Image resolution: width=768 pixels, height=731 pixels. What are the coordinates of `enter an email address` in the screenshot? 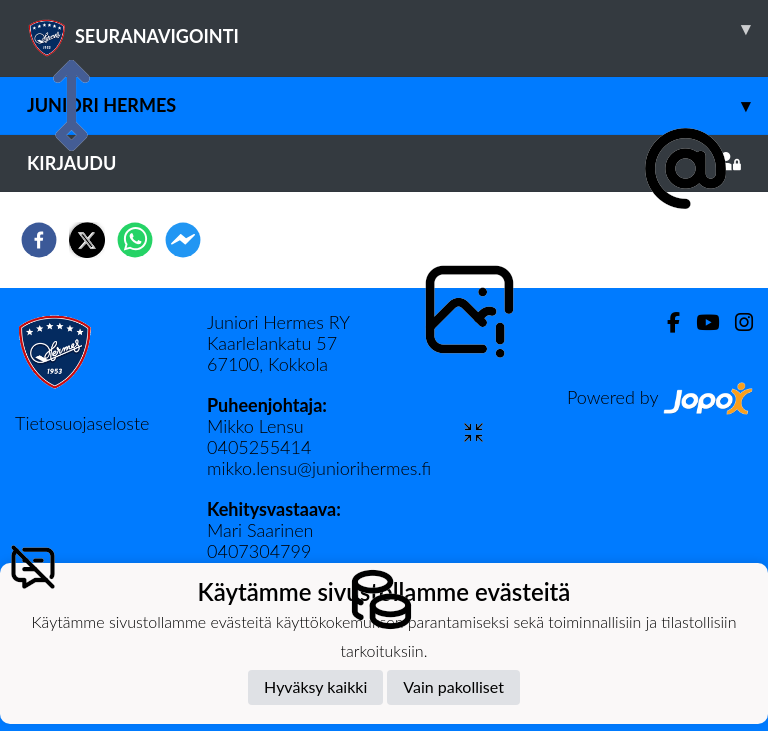 It's located at (685, 168).